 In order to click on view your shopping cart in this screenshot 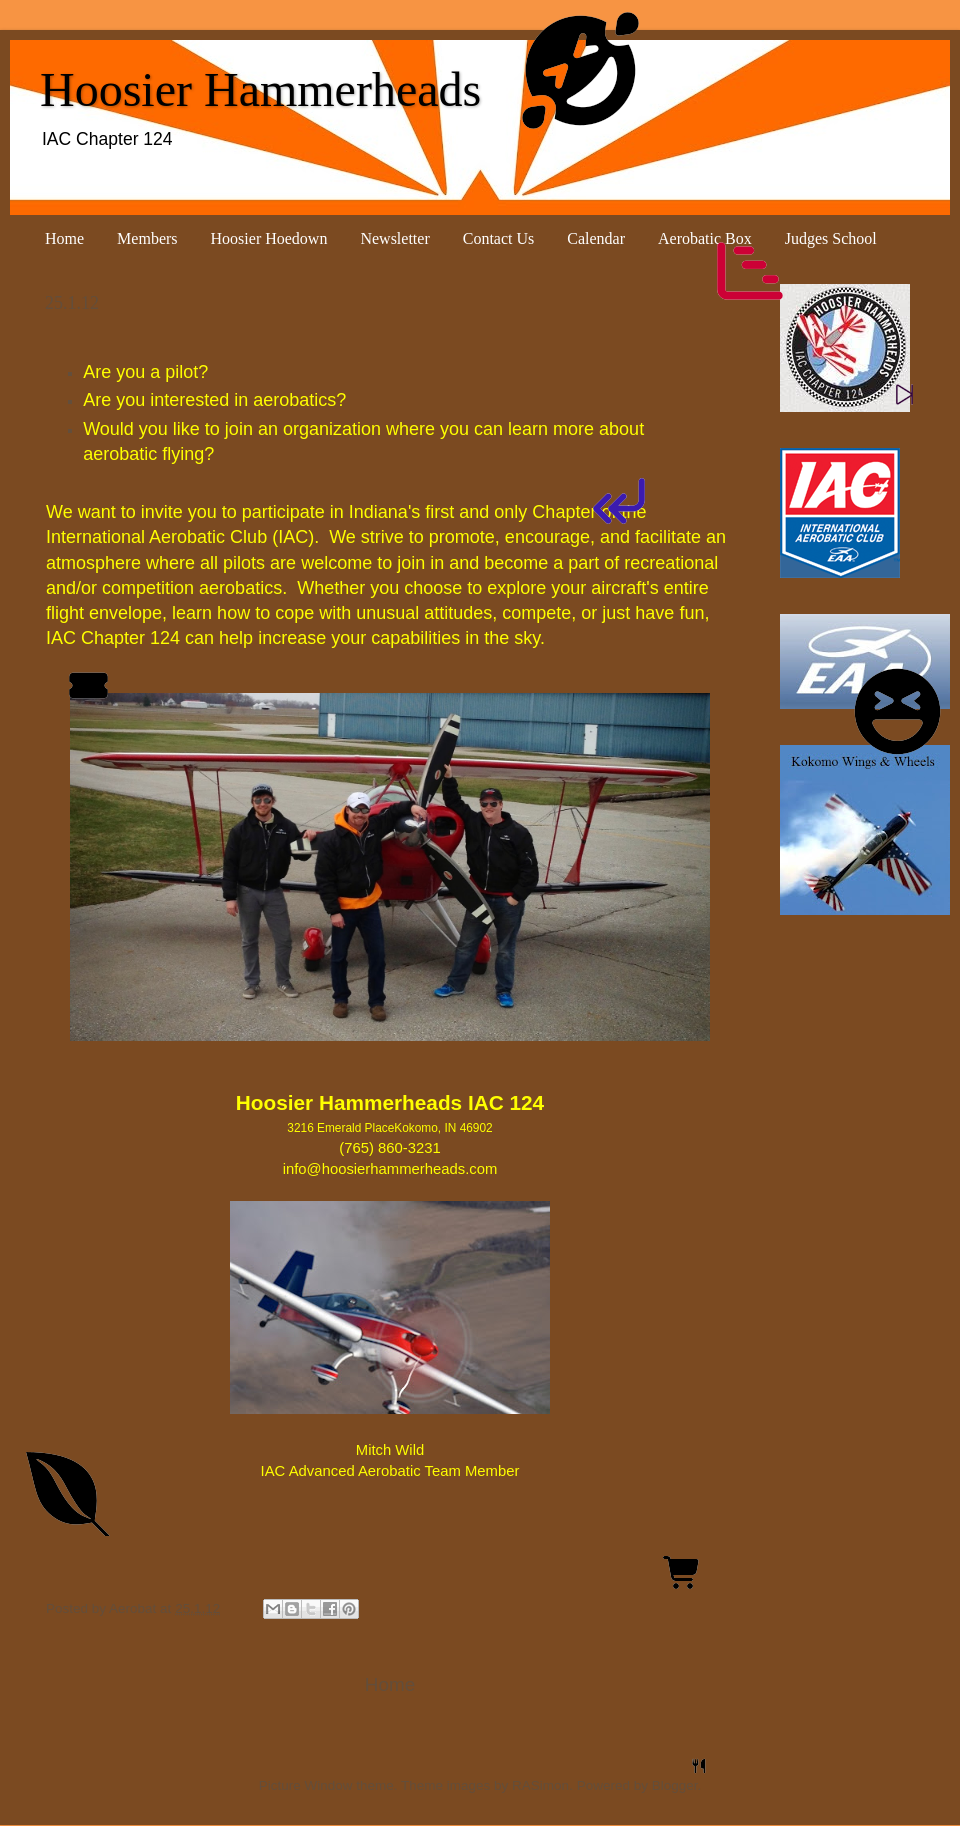, I will do `click(683, 1573)`.